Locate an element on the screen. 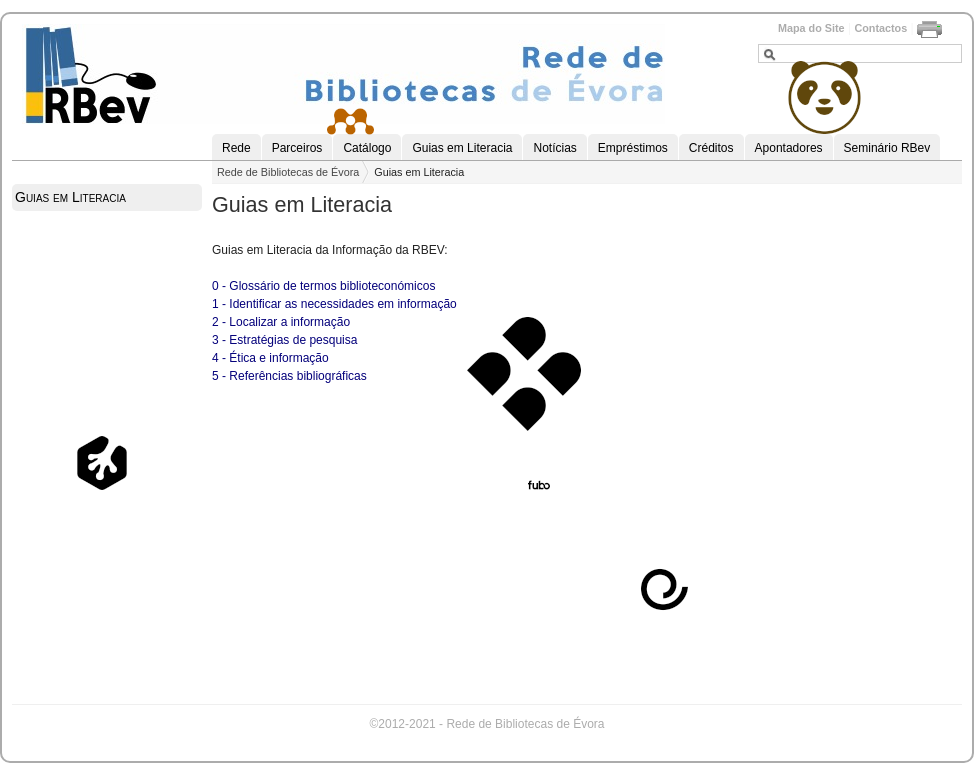 The height and width of the screenshot is (775, 974). bentobox company logo is located at coordinates (524, 374).